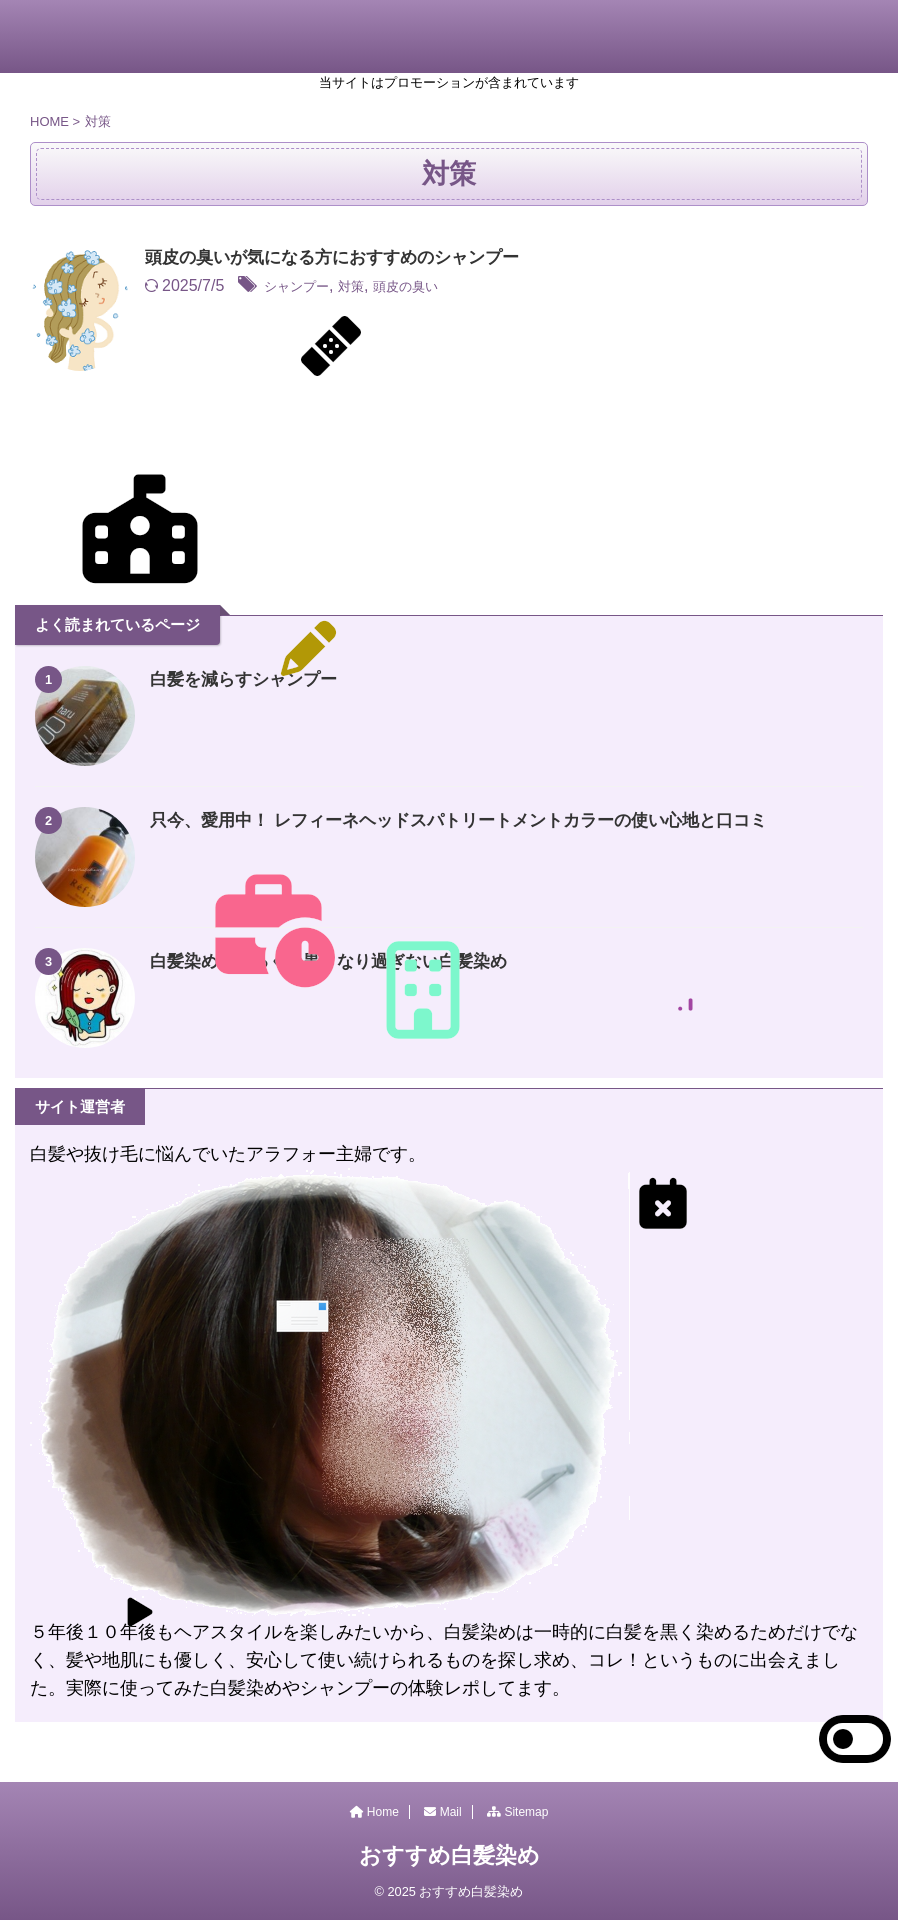  I want to click on open your email inbox, so click(302, 1316).